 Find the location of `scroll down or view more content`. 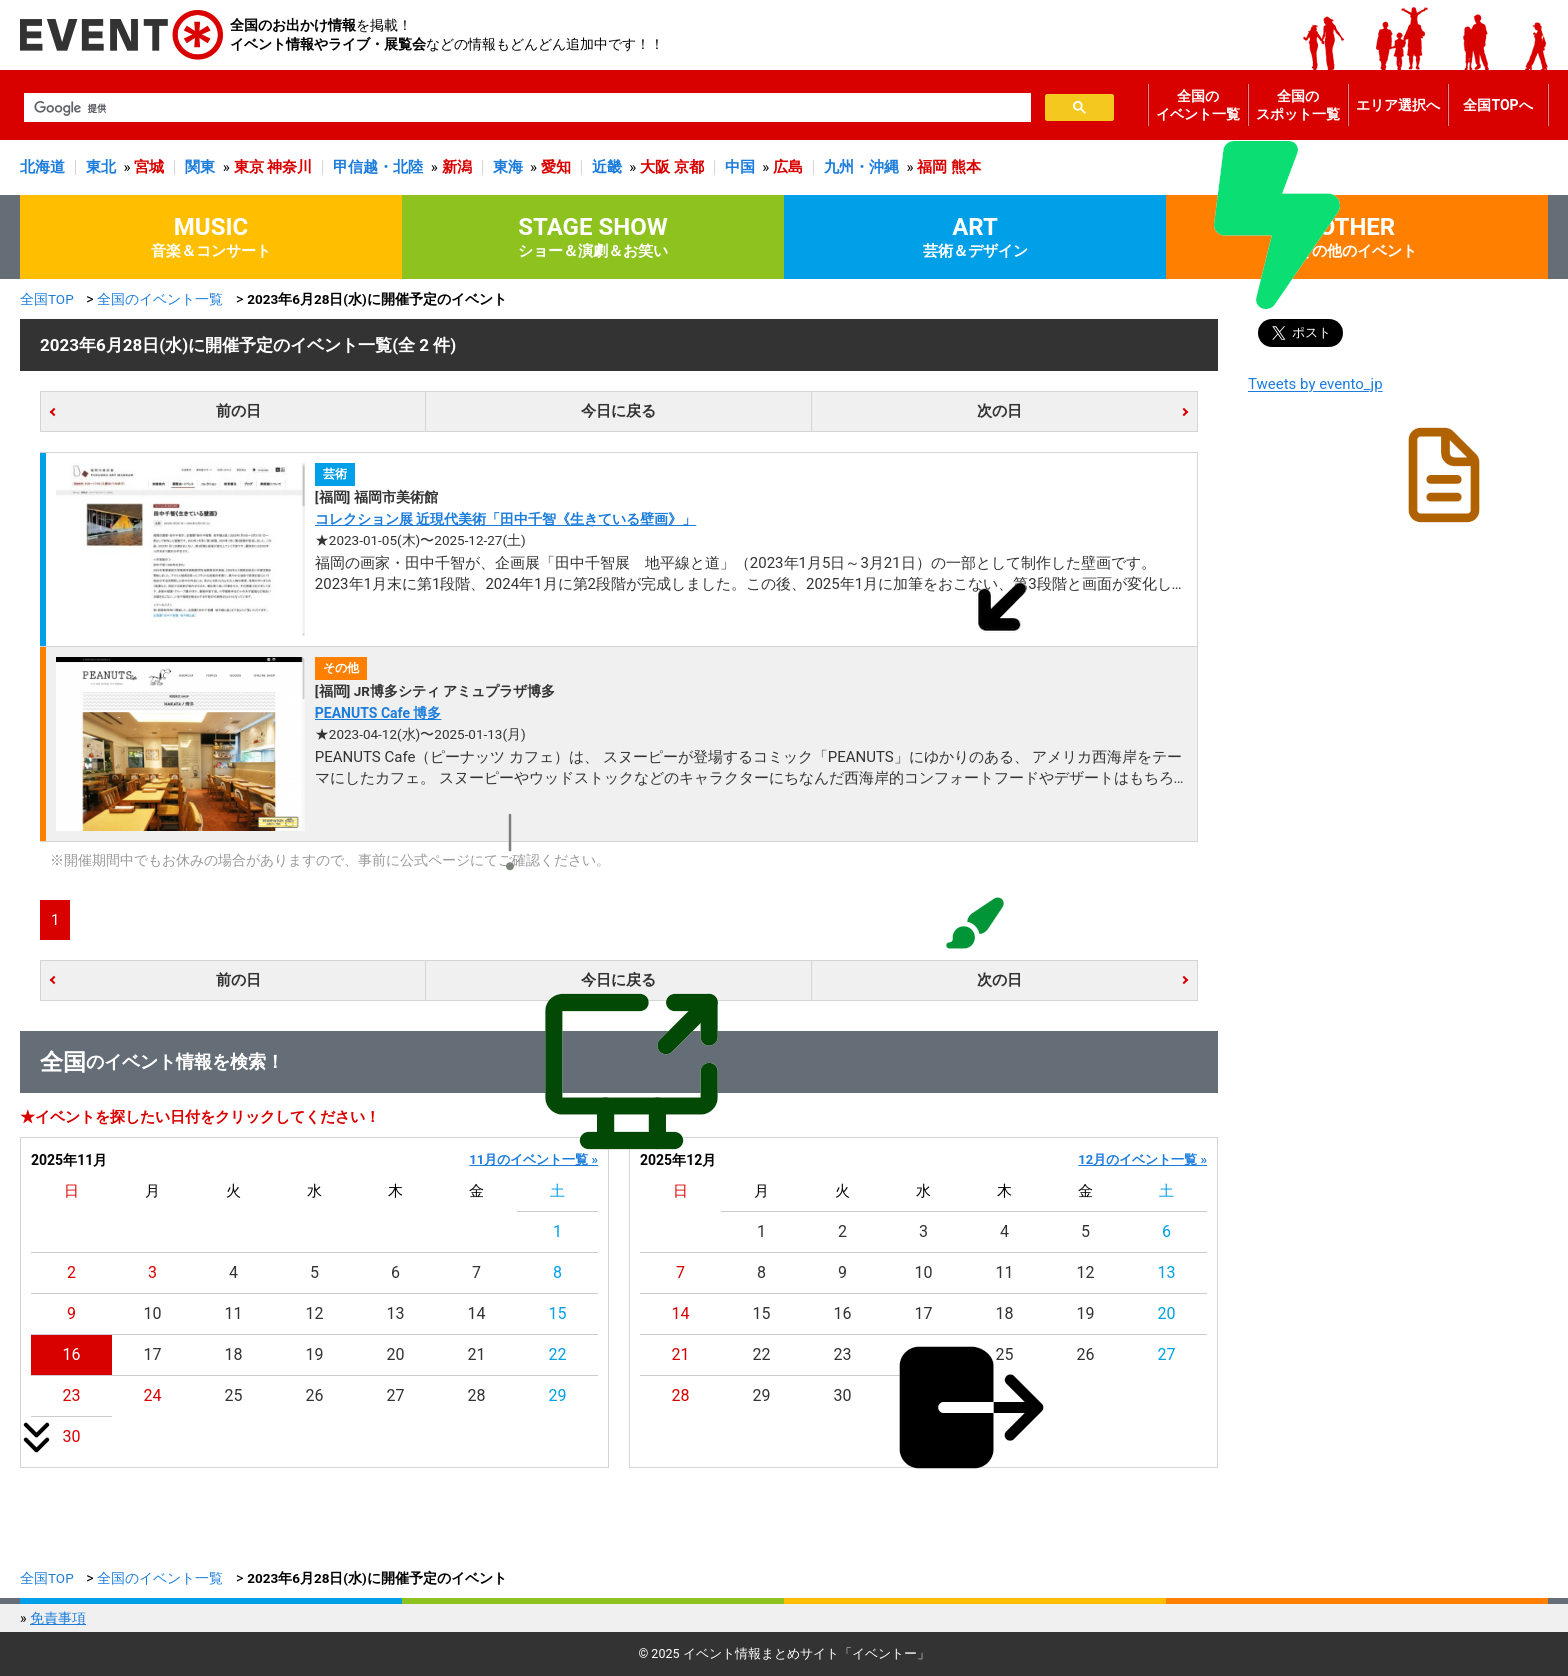

scroll down or view more content is located at coordinates (36, 1437).